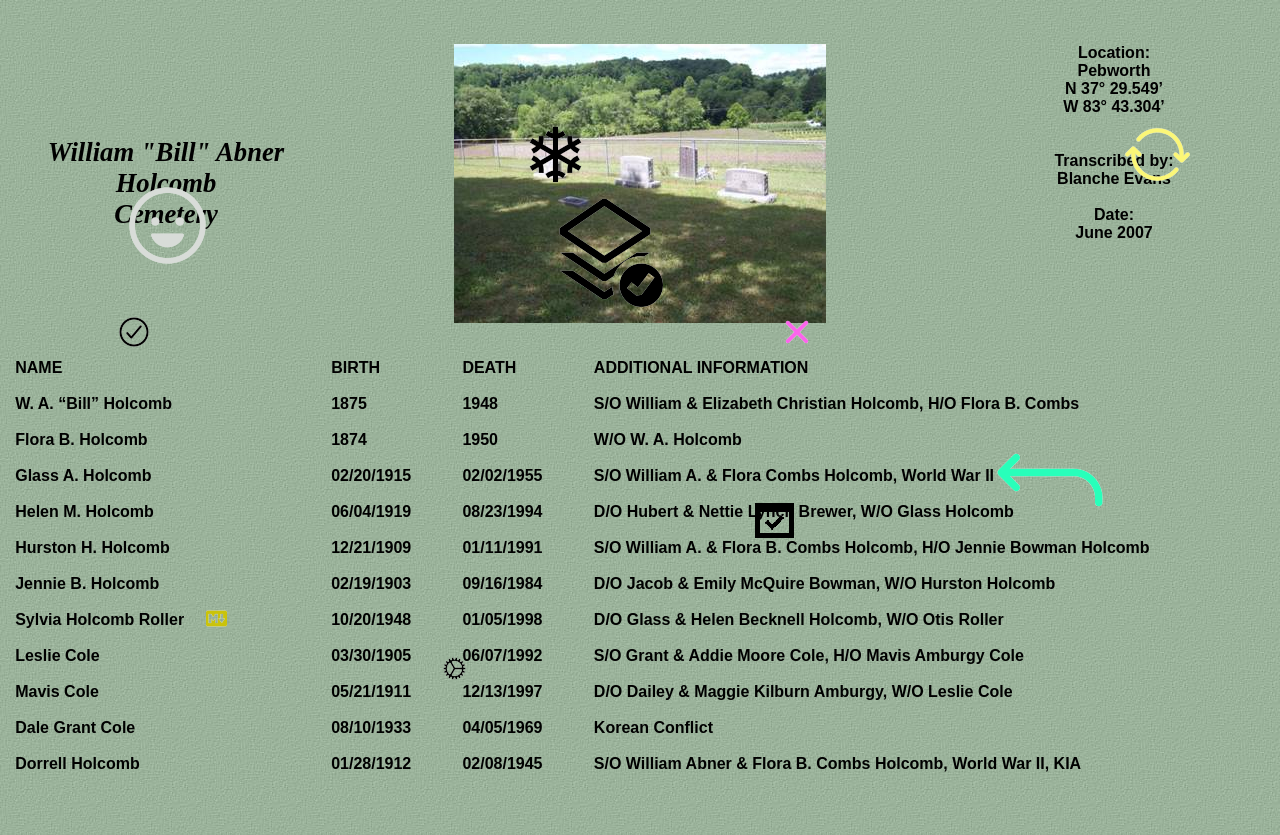 The width and height of the screenshot is (1280, 835). Describe the element at coordinates (167, 225) in the screenshot. I see `rate your experience positively` at that location.